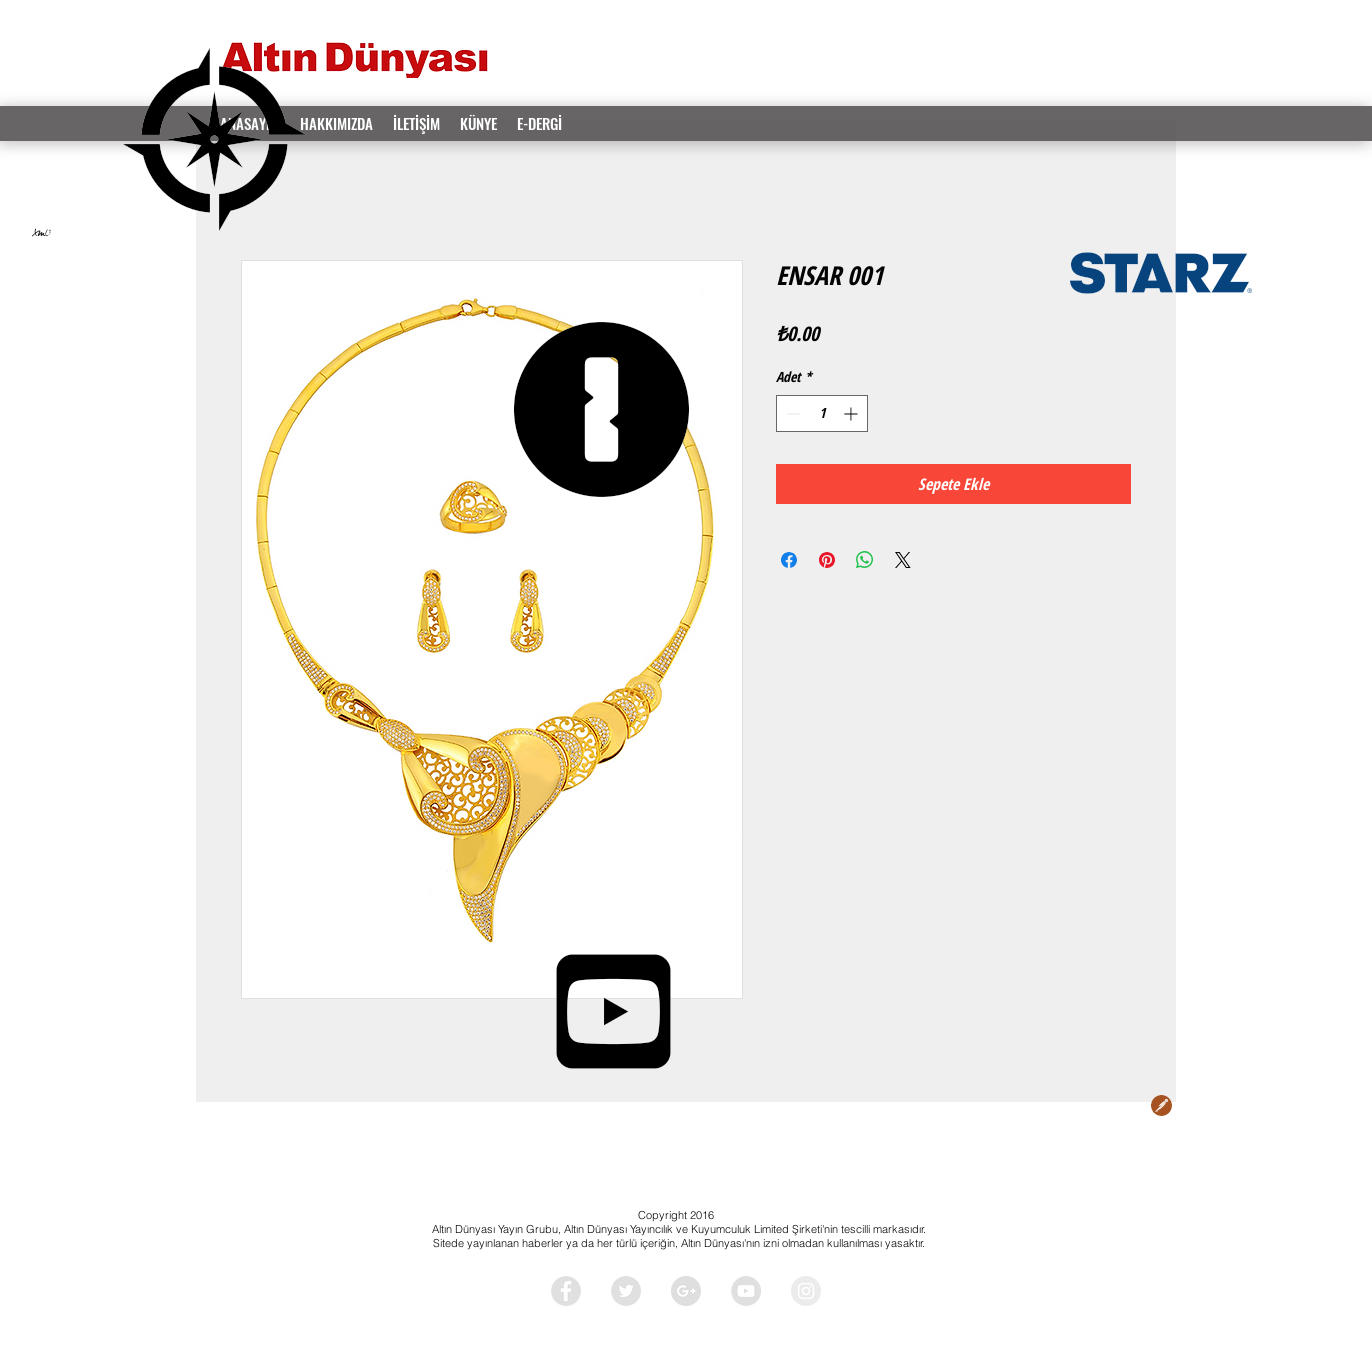 Image resolution: width=1372 pixels, height=1348 pixels. I want to click on open youtube, so click(613, 1011).